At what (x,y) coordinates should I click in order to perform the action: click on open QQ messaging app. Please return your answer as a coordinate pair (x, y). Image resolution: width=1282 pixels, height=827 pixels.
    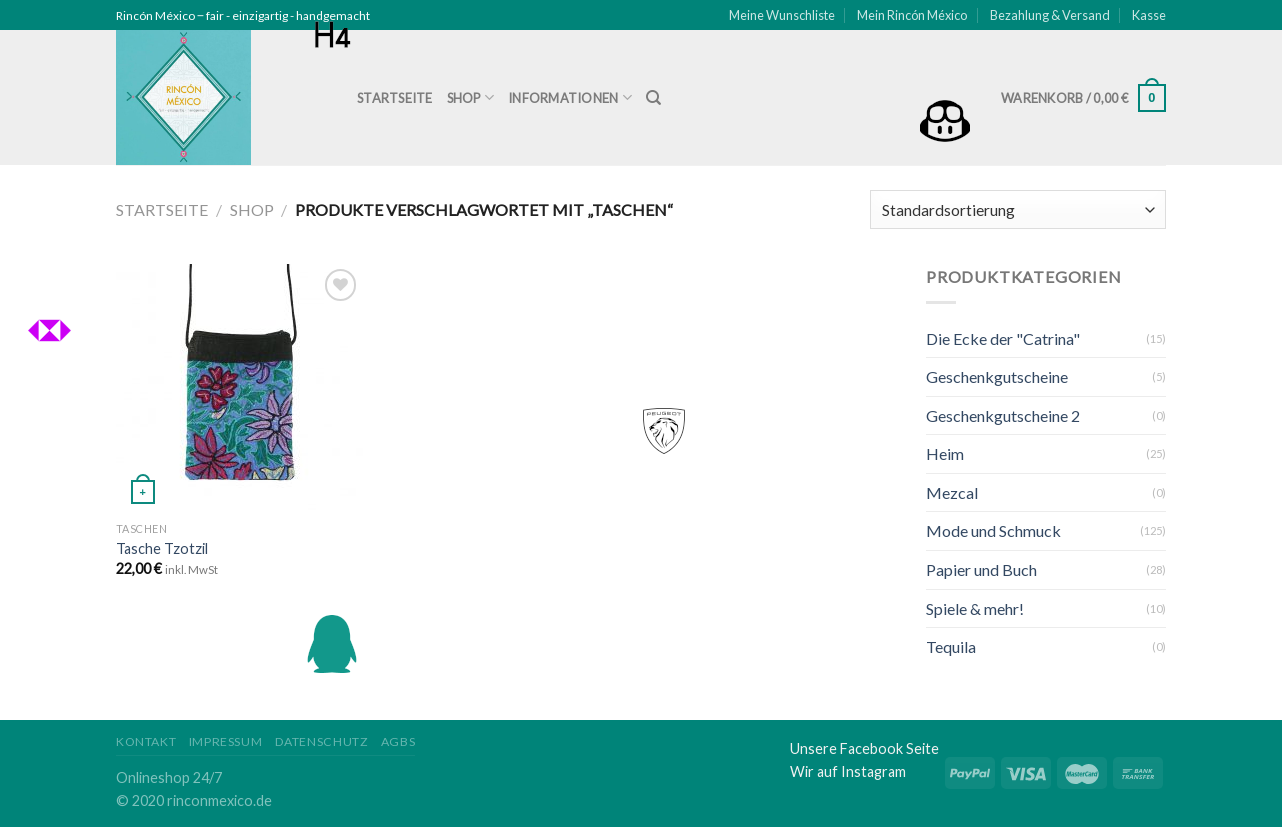
    Looking at the image, I should click on (332, 644).